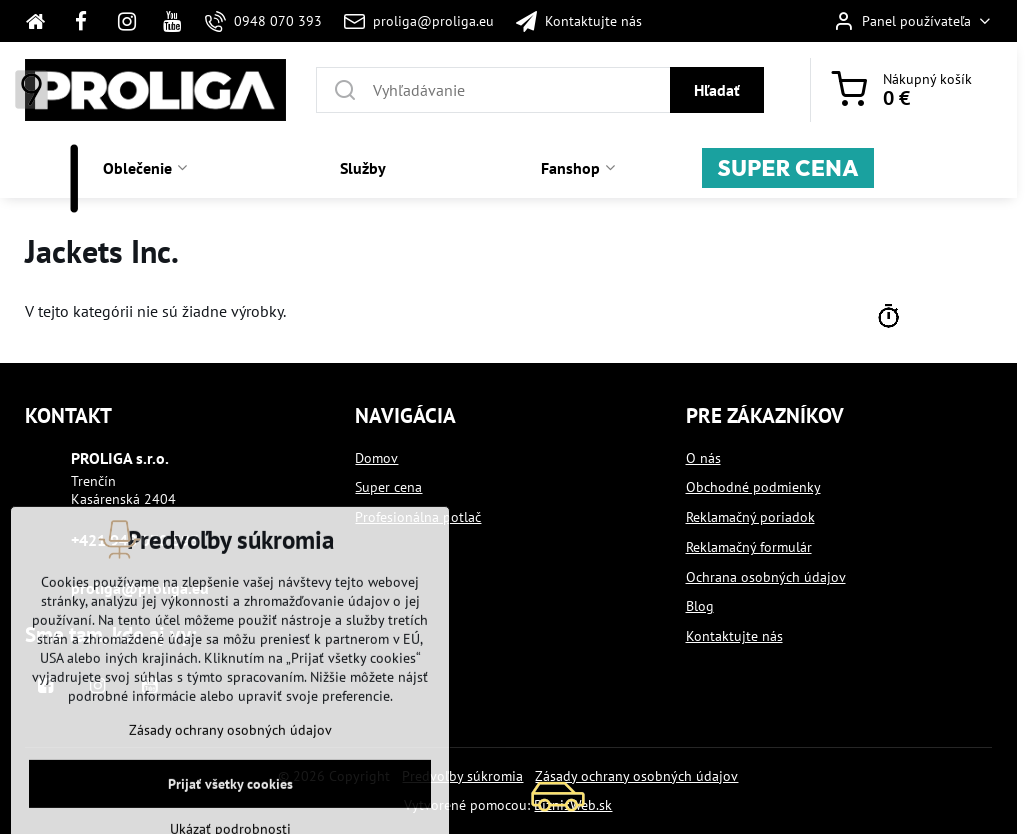  What do you see at coordinates (104, 178) in the screenshot?
I see `indicates a count of one` at bounding box center [104, 178].